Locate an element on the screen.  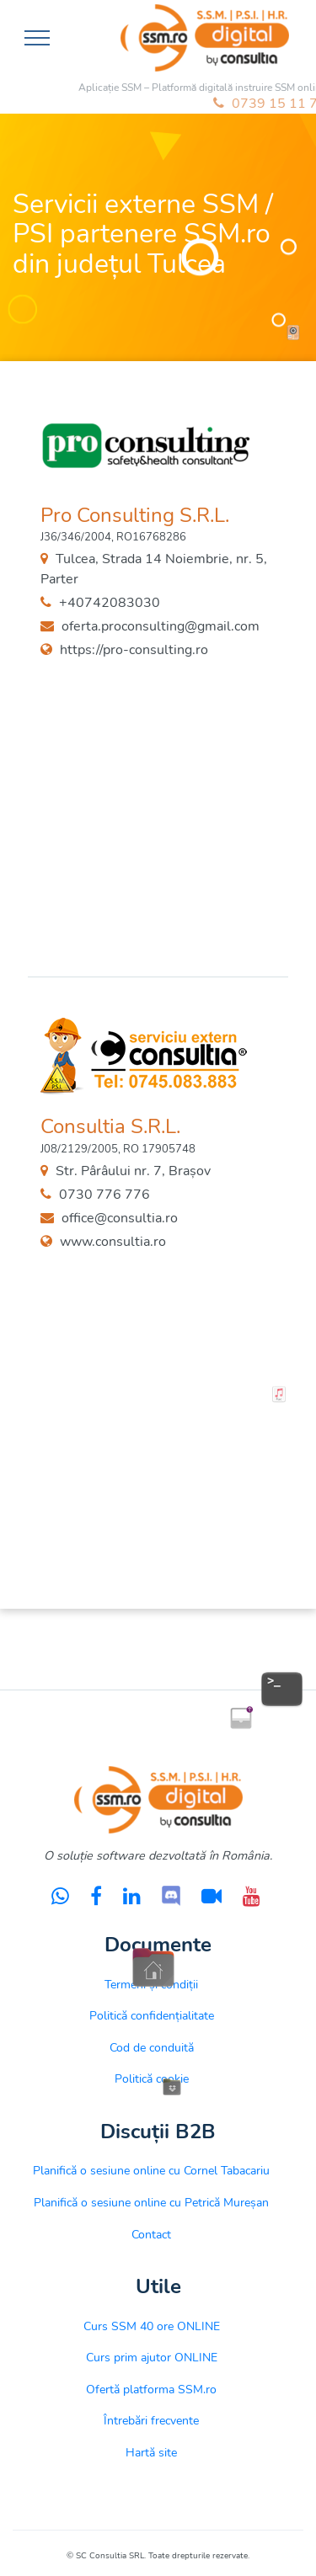
open your dropbox synced folder is located at coordinates (172, 2087).